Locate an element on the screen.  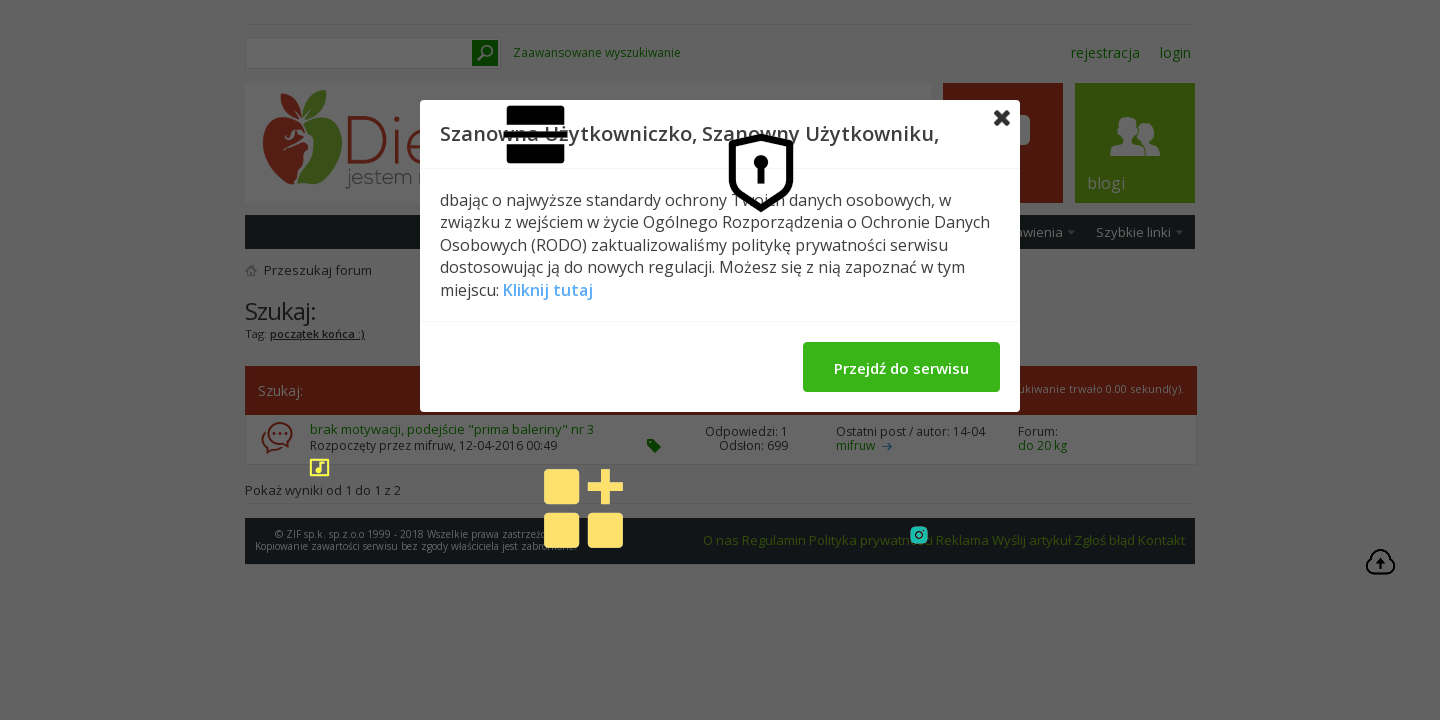
upload file to cloud storage is located at coordinates (1380, 562).